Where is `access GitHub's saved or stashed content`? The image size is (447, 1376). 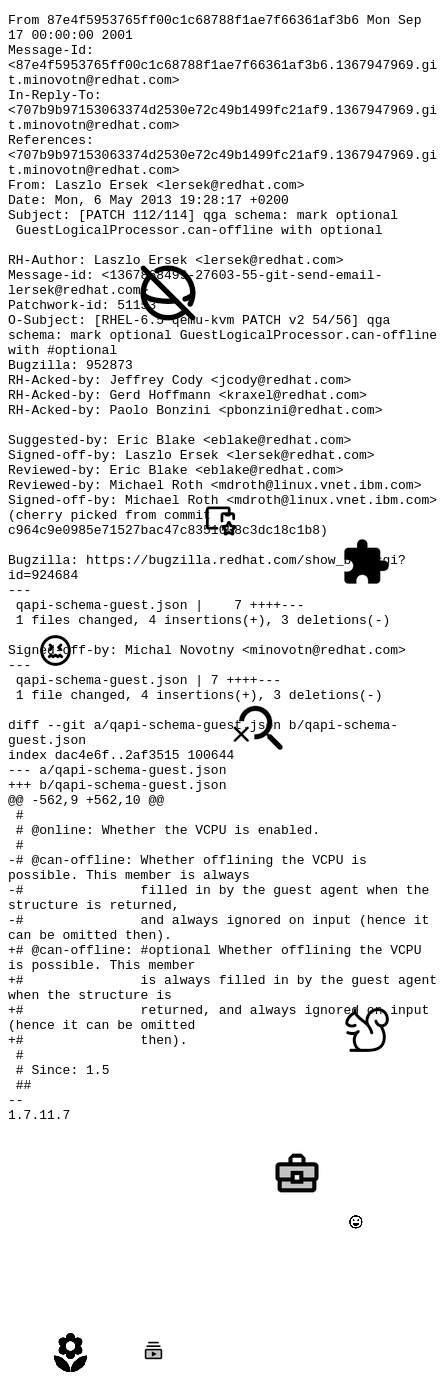 access GitHub's saved or stashed content is located at coordinates (366, 1029).